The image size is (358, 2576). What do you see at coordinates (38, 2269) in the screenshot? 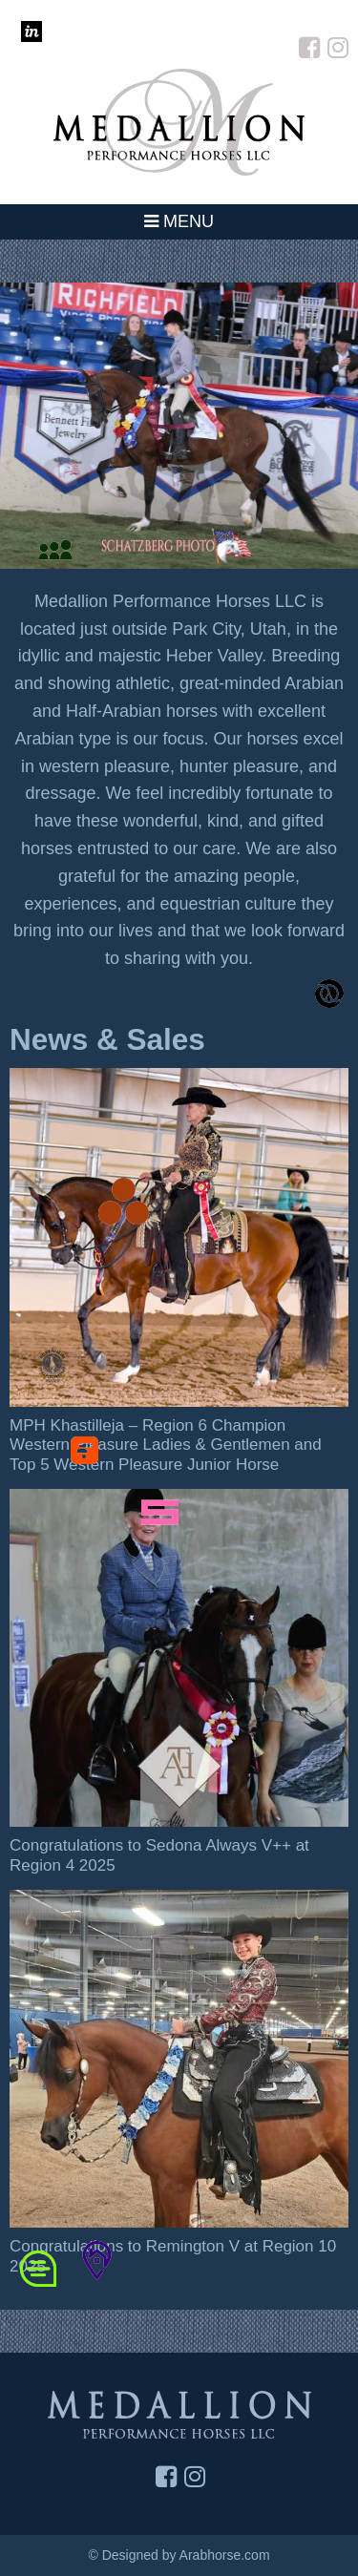
I see `open quip collaborative documents app` at bounding box center [38, 2269].